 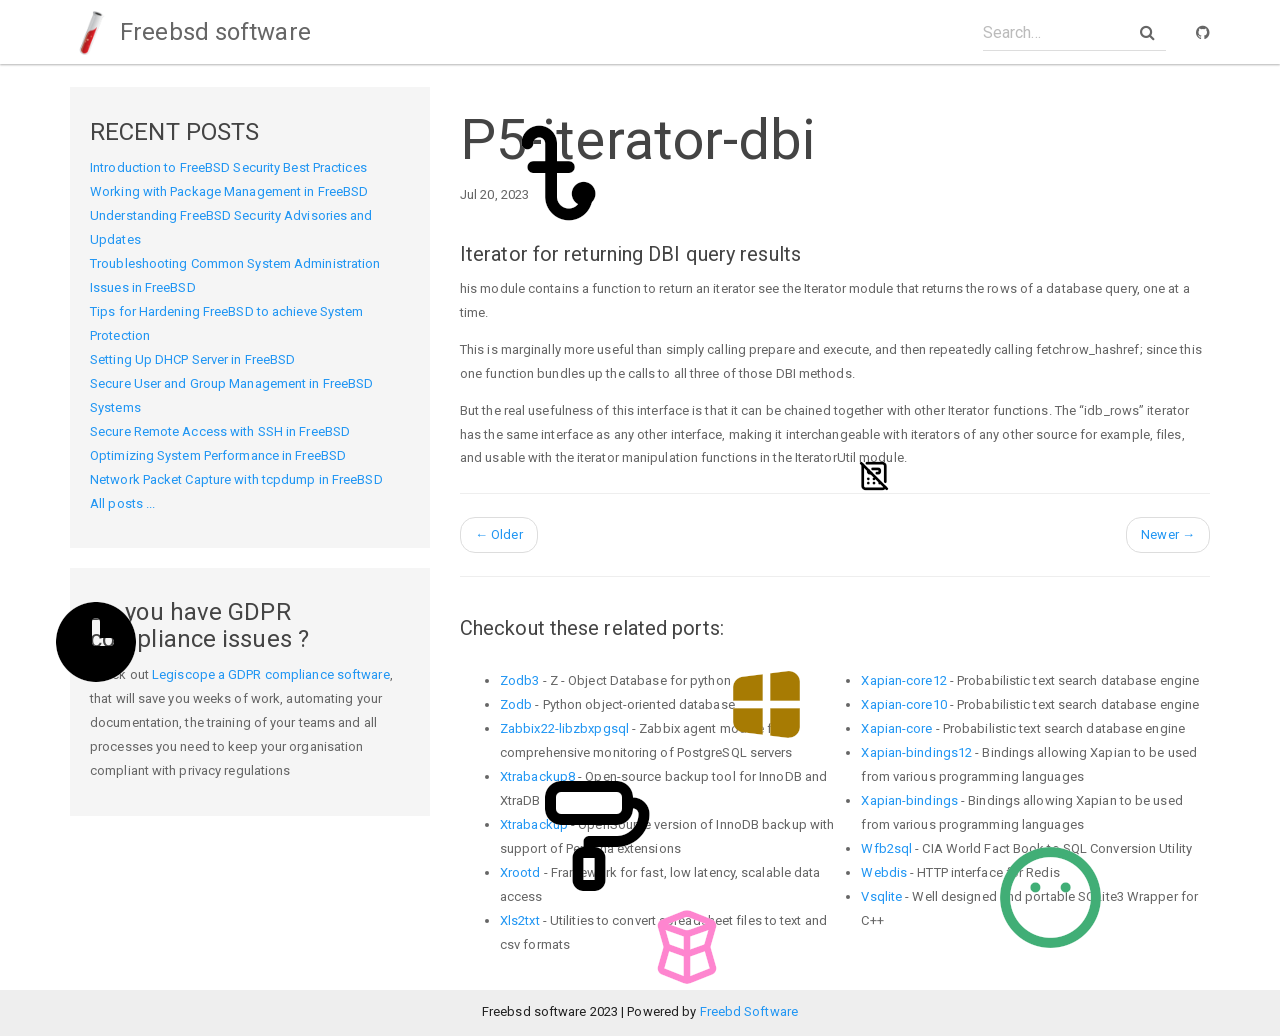 What do you see at coordinates (874, 476) in the screenshot?
I see `calculator function disabled` at bounding box center [874, 476].